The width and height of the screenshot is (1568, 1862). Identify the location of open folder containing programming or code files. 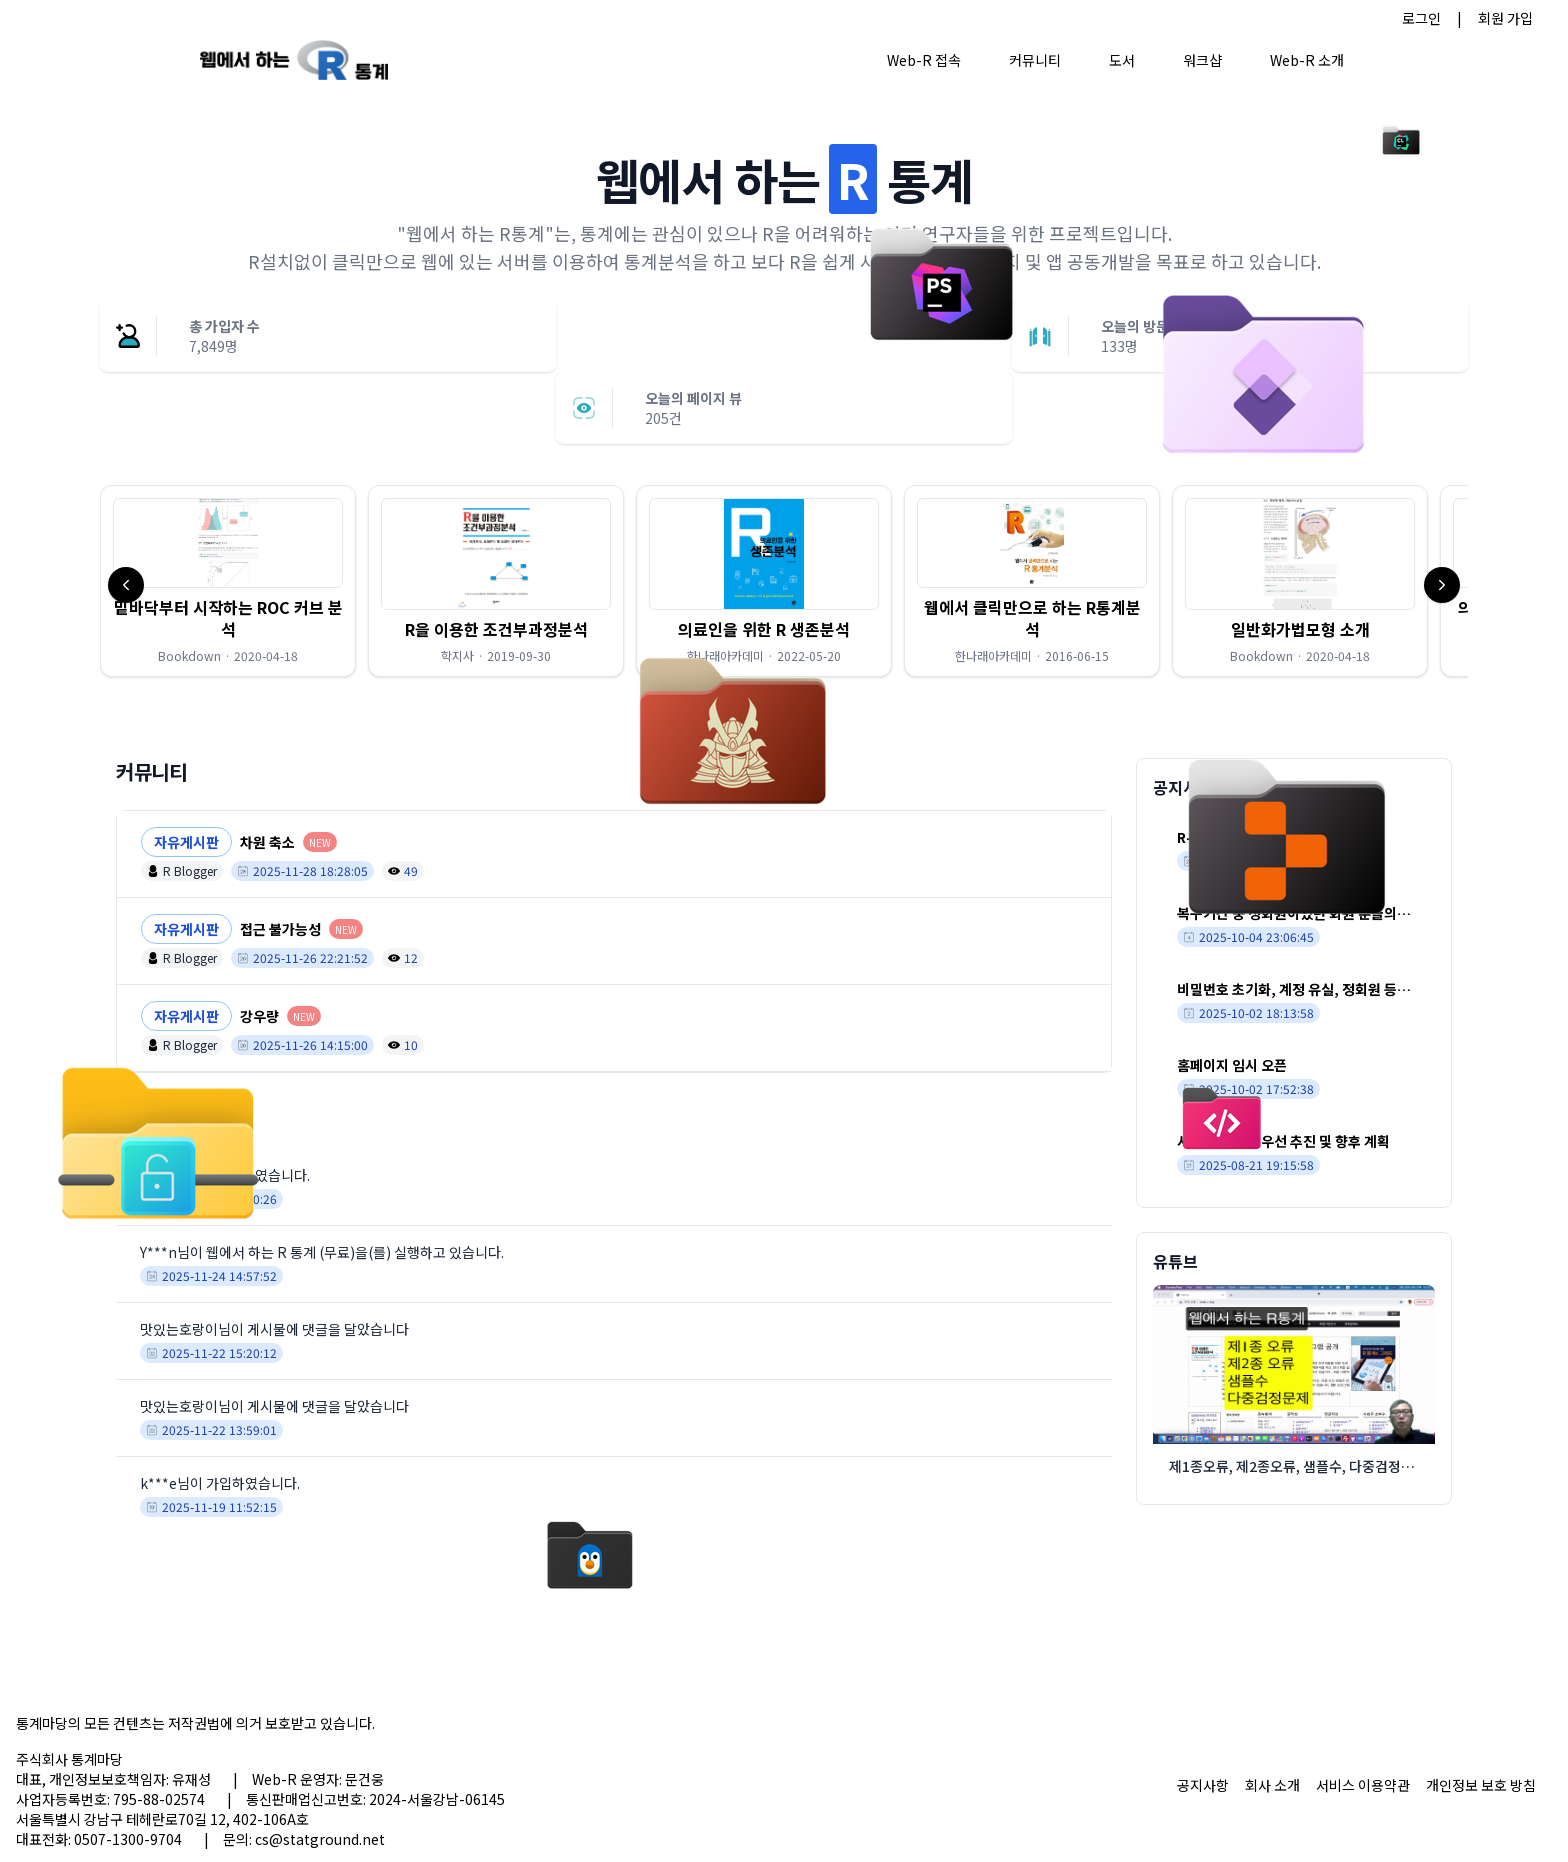
(1221, 1120).